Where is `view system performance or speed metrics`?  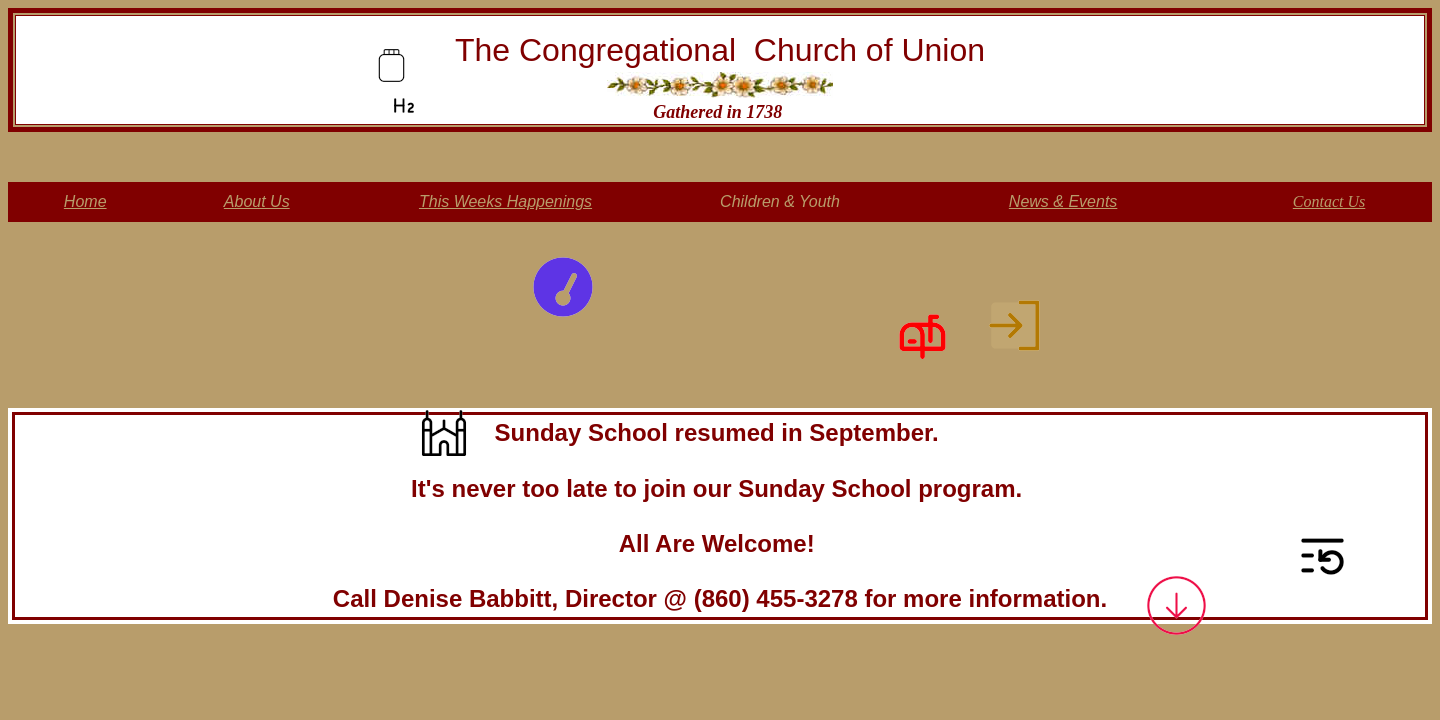
view system performance or speed metrics is located at coordinates (563, 287).